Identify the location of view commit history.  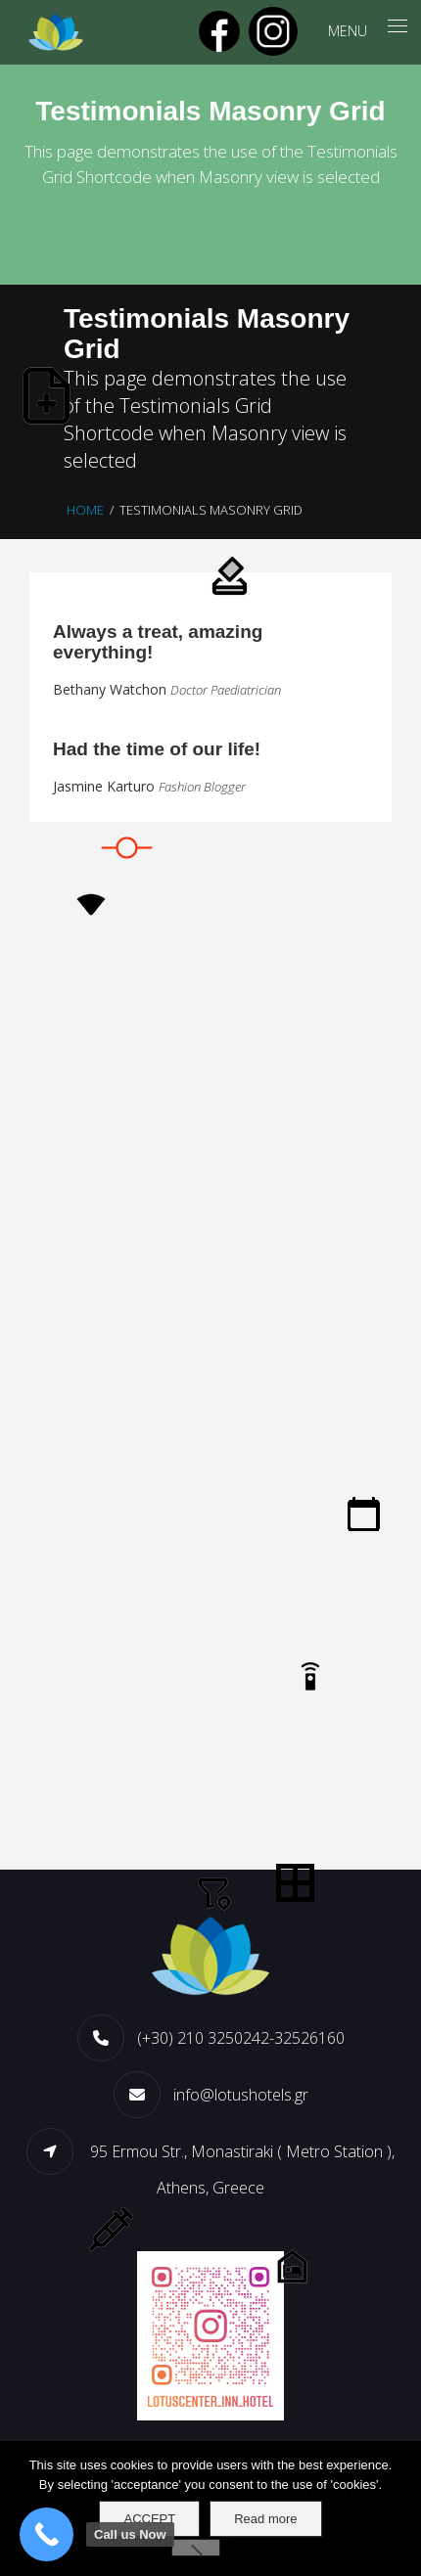
(126, 847).